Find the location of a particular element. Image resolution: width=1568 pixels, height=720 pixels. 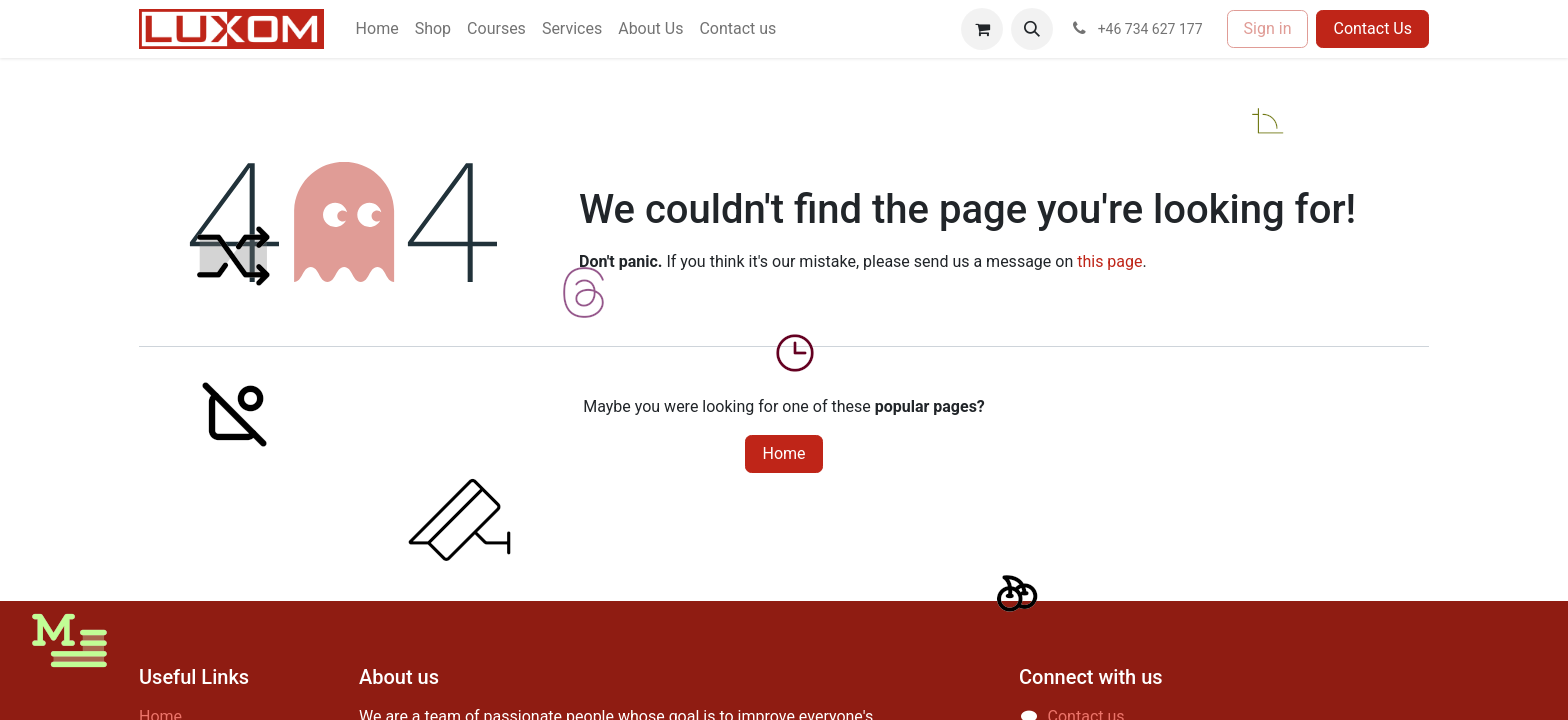

measure or adjust angle in a design tool is located at coordinates (1266, 122).